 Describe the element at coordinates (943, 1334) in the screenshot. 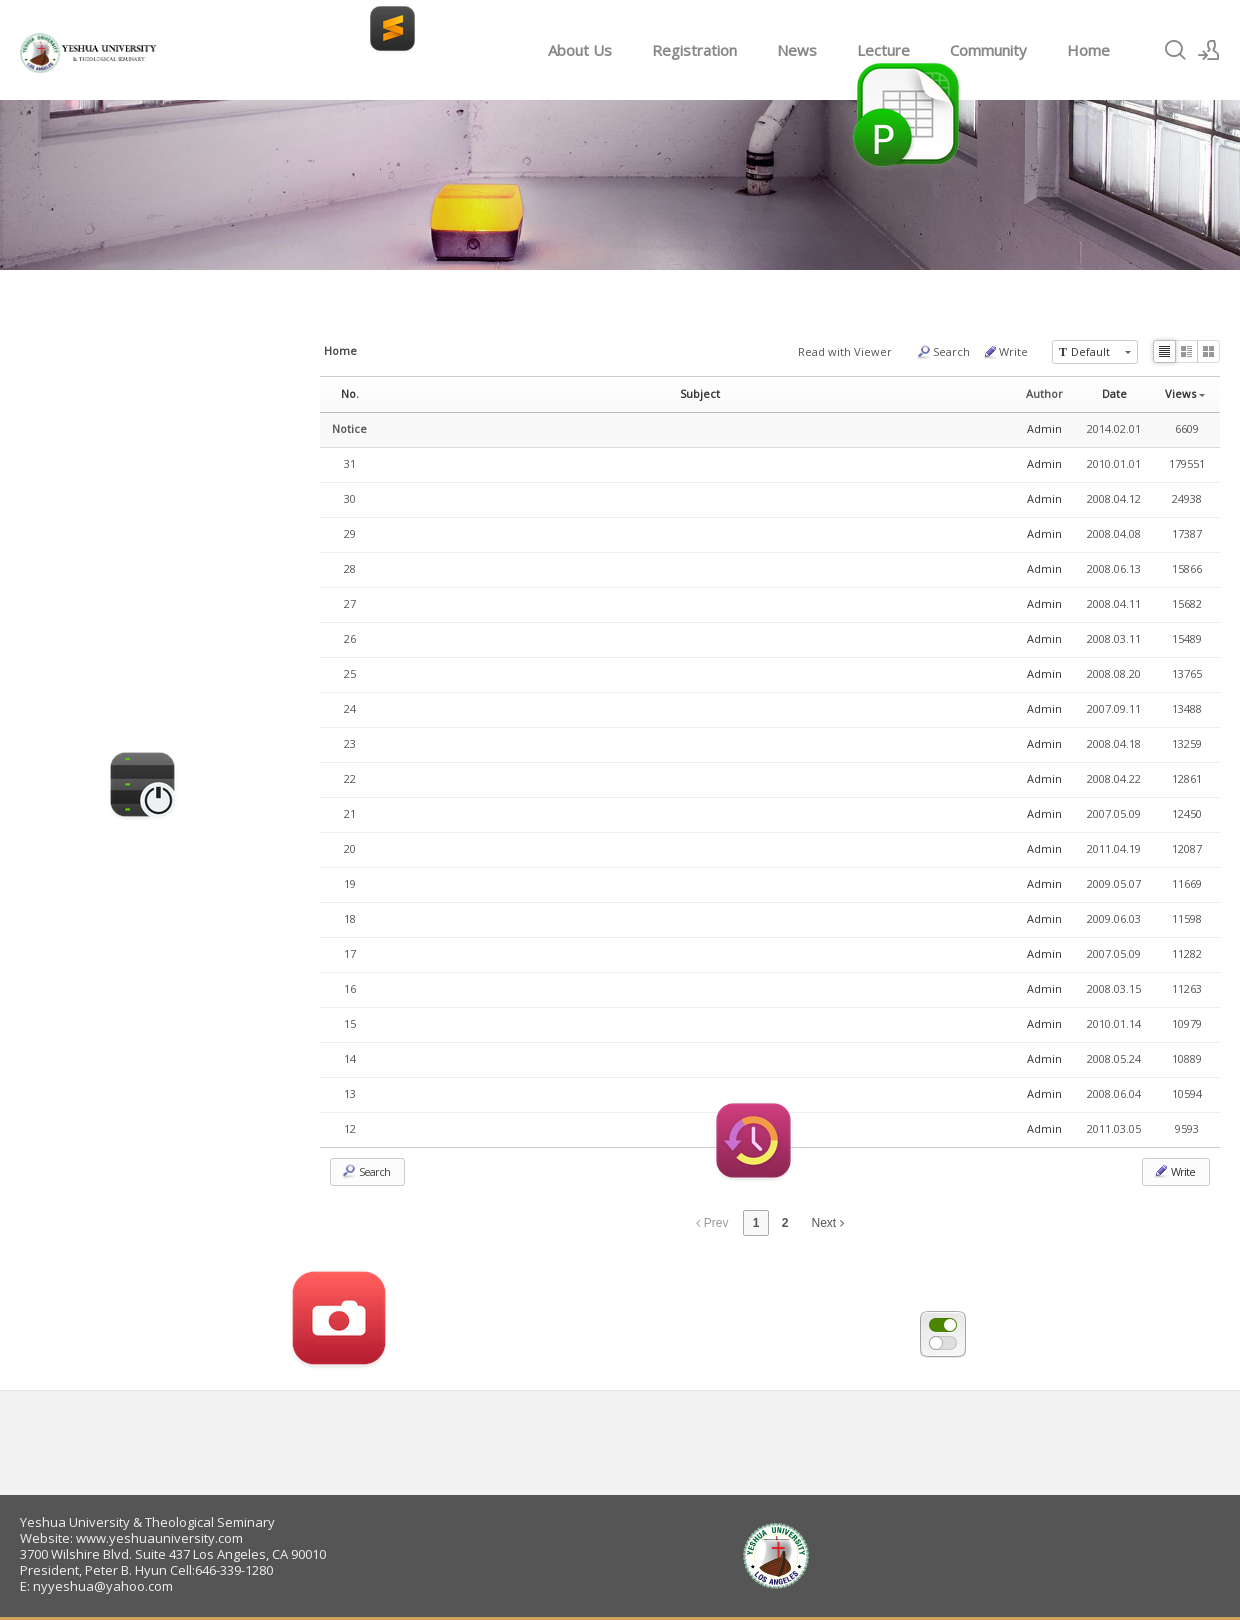

I see `open system tweaks or settings customization` at that location.